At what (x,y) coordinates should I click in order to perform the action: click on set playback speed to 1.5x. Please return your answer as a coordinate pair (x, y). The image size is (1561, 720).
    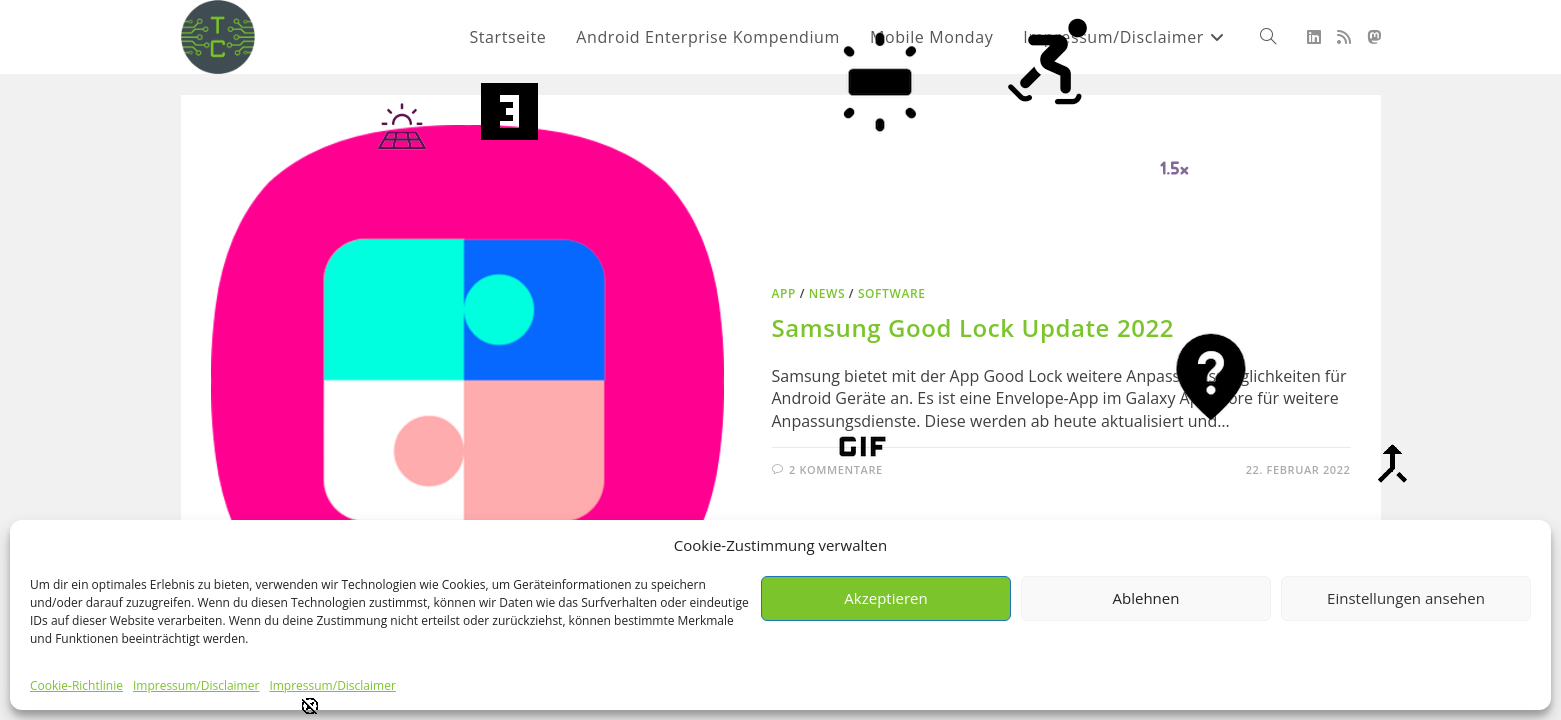
    Looking at the image, I should click on (1175, 168).